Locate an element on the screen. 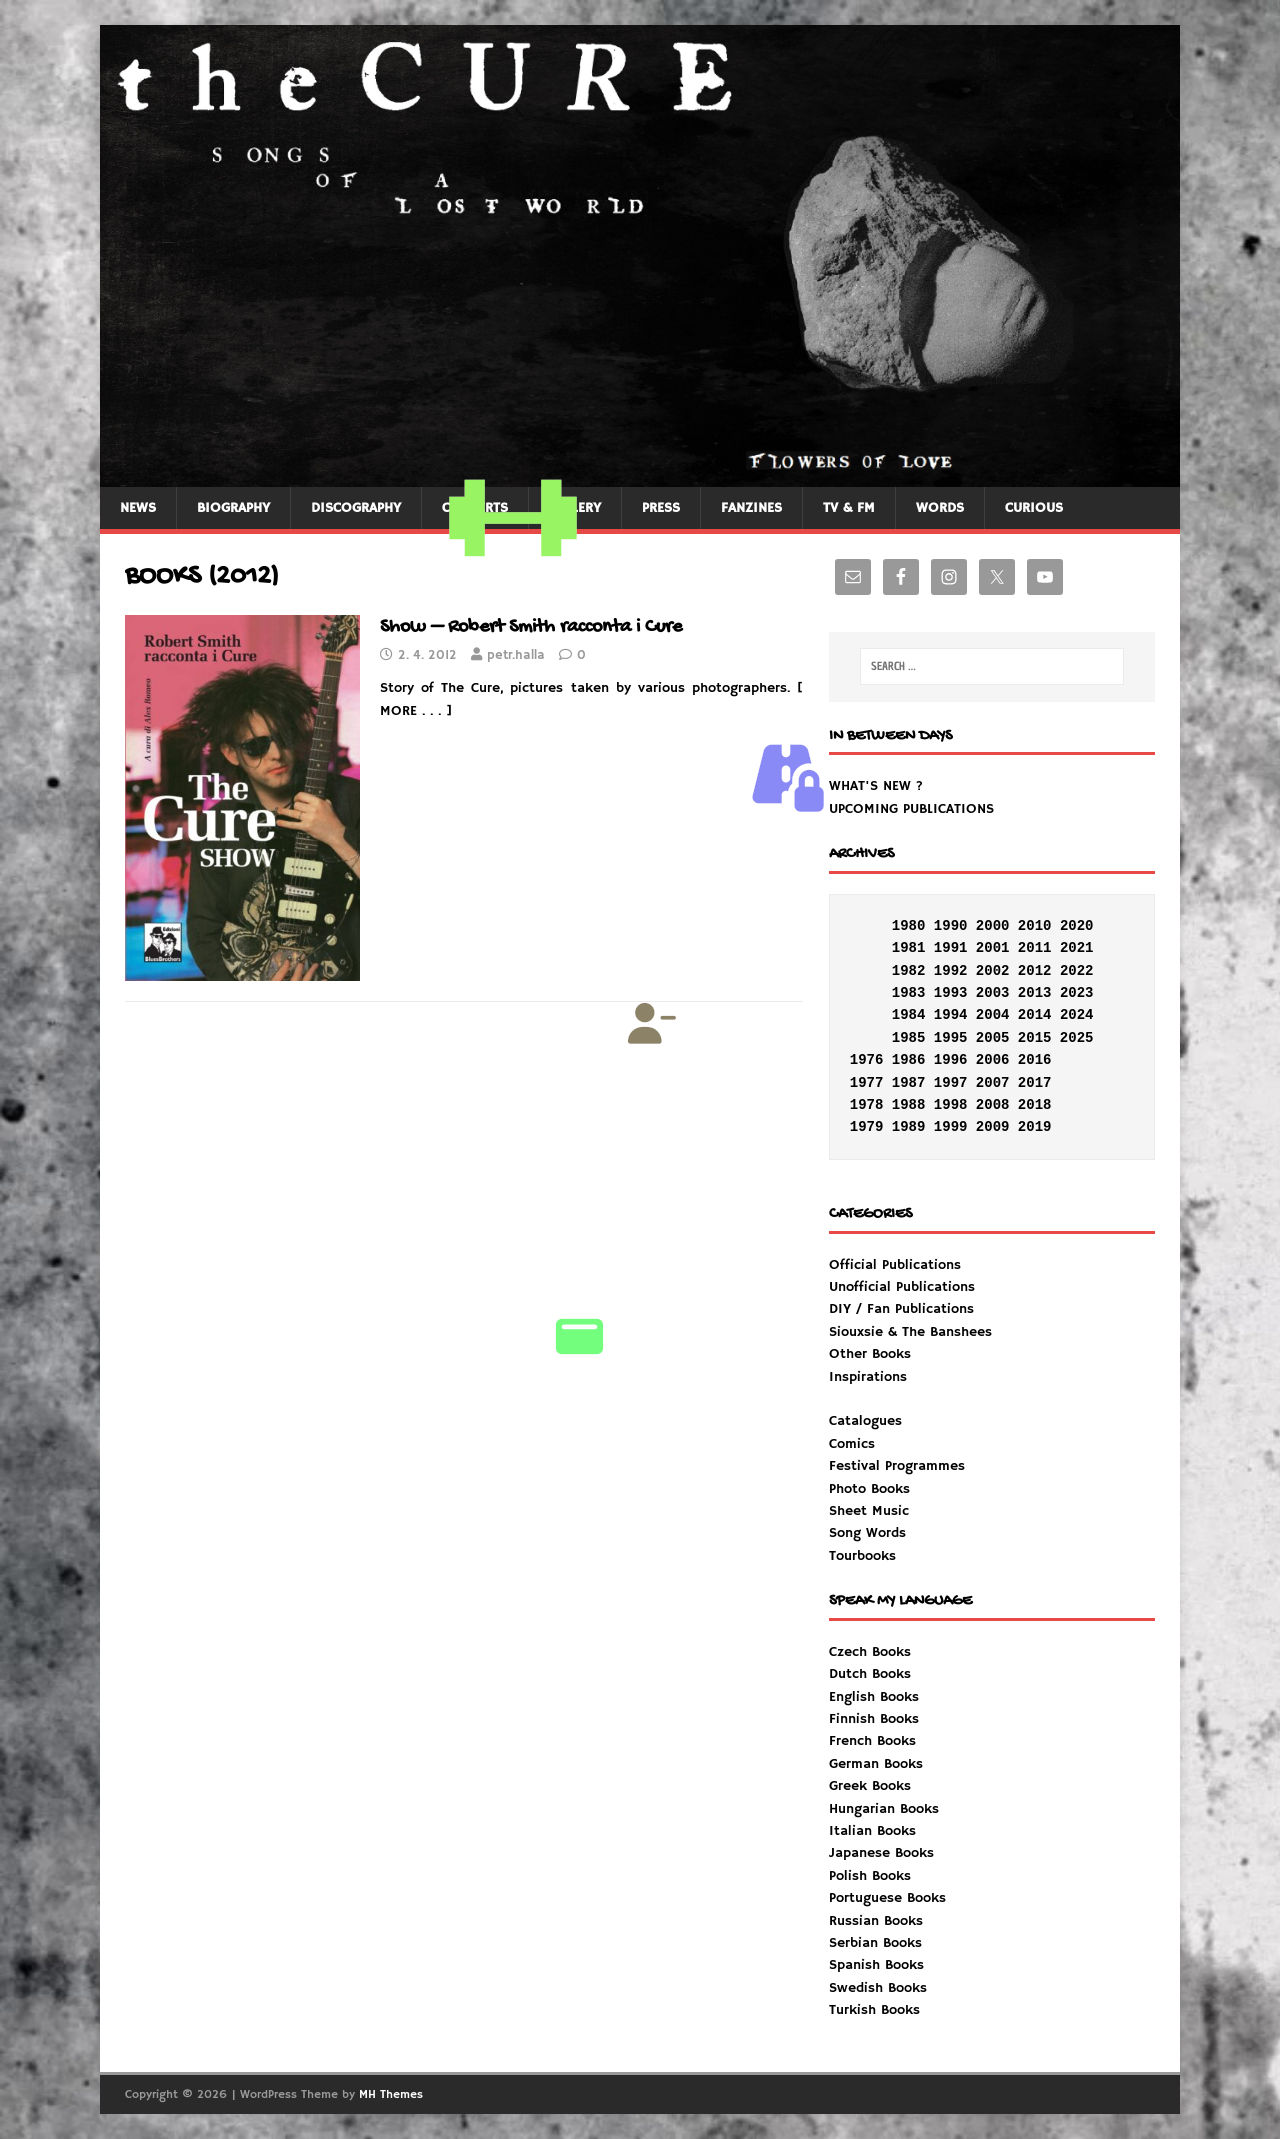 Image resolution: width=1280 pixels, height=2139 pixels. maximize the current window to full screen is located at coordinates (579, 1336).